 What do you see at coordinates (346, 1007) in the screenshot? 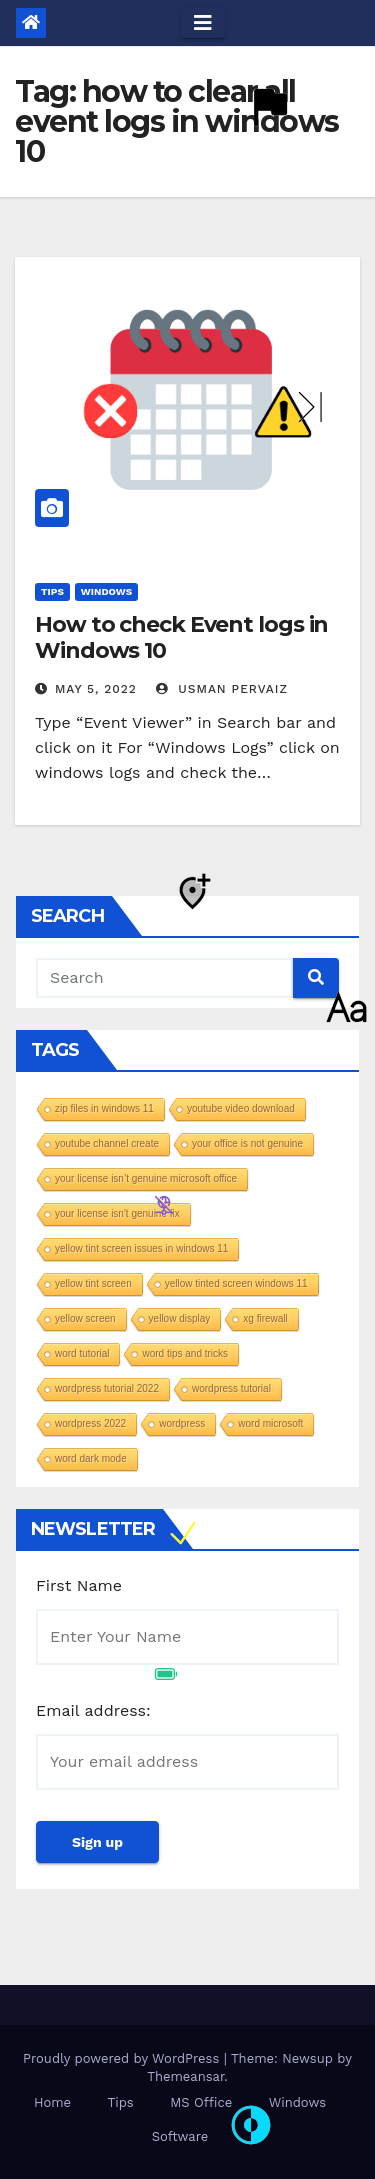
I see `change font or text settings` at bounding box center [346, 1007].